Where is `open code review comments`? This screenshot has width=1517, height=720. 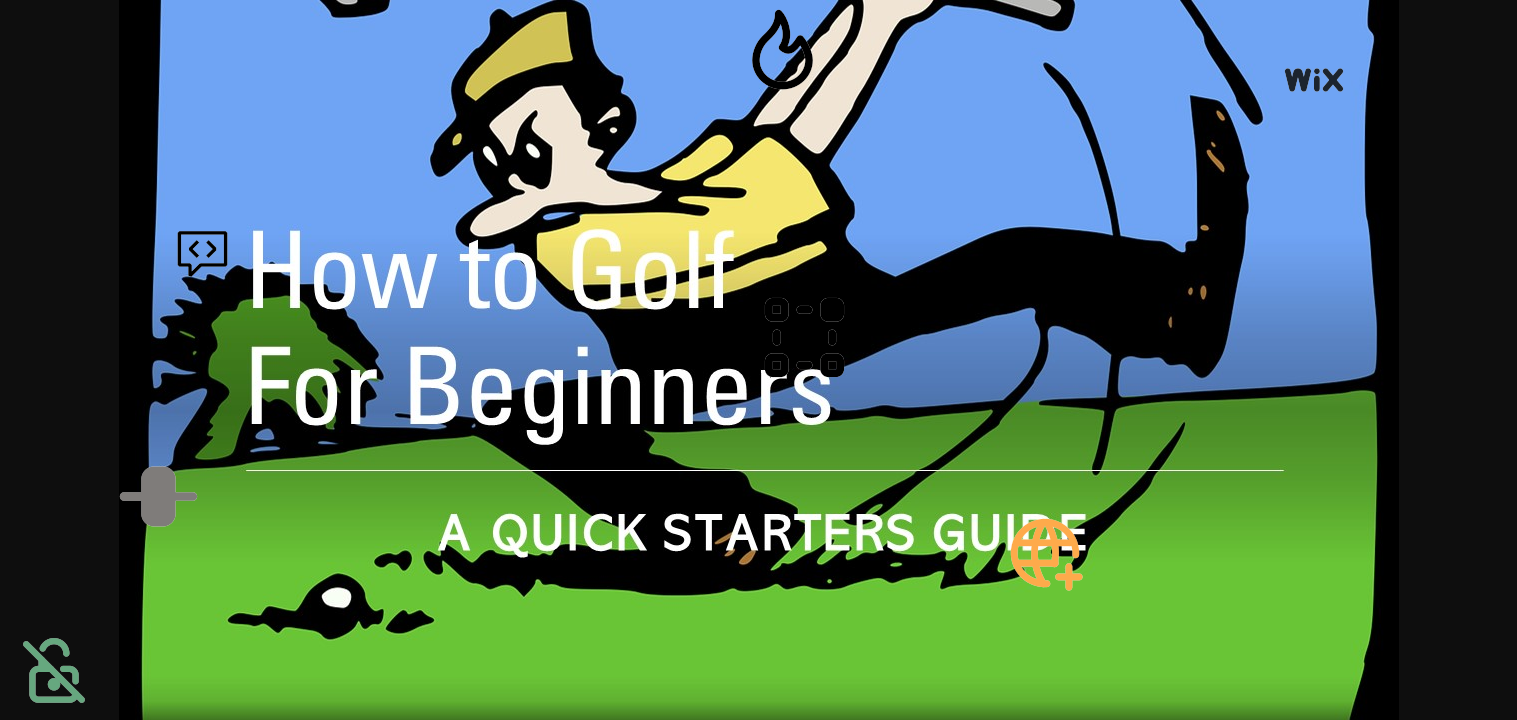 open code review comments is located at coordinates (202, 252).